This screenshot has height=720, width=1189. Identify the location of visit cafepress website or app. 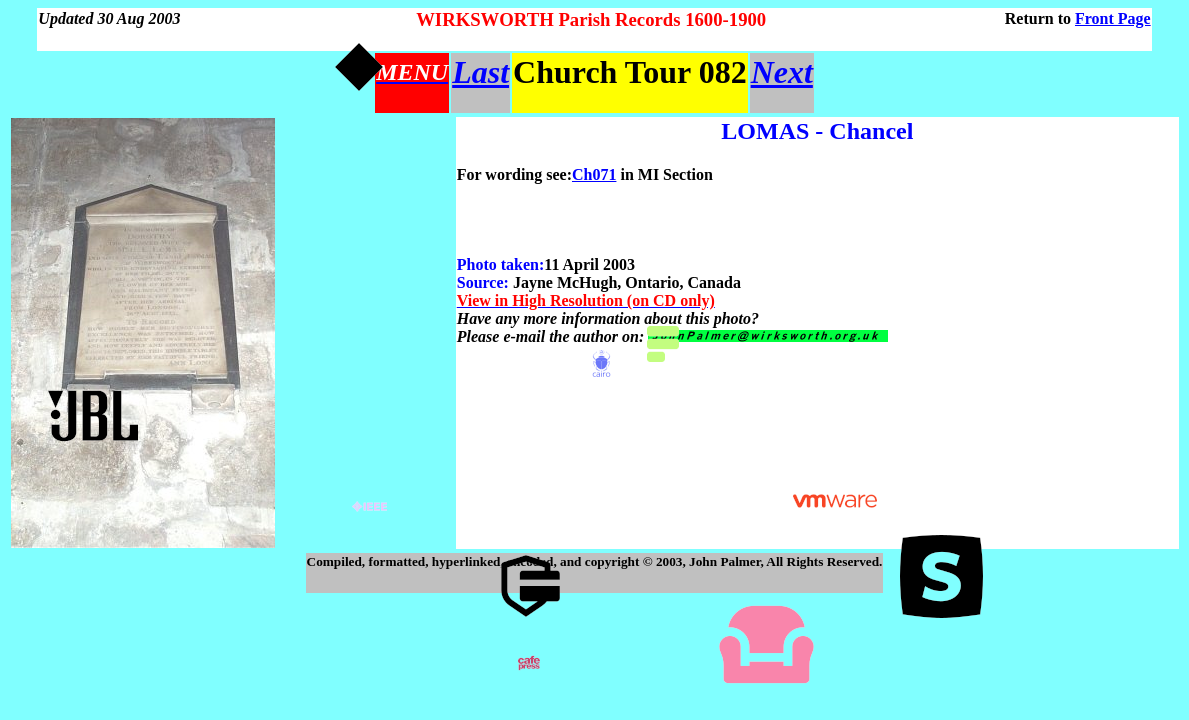
(529, 663).